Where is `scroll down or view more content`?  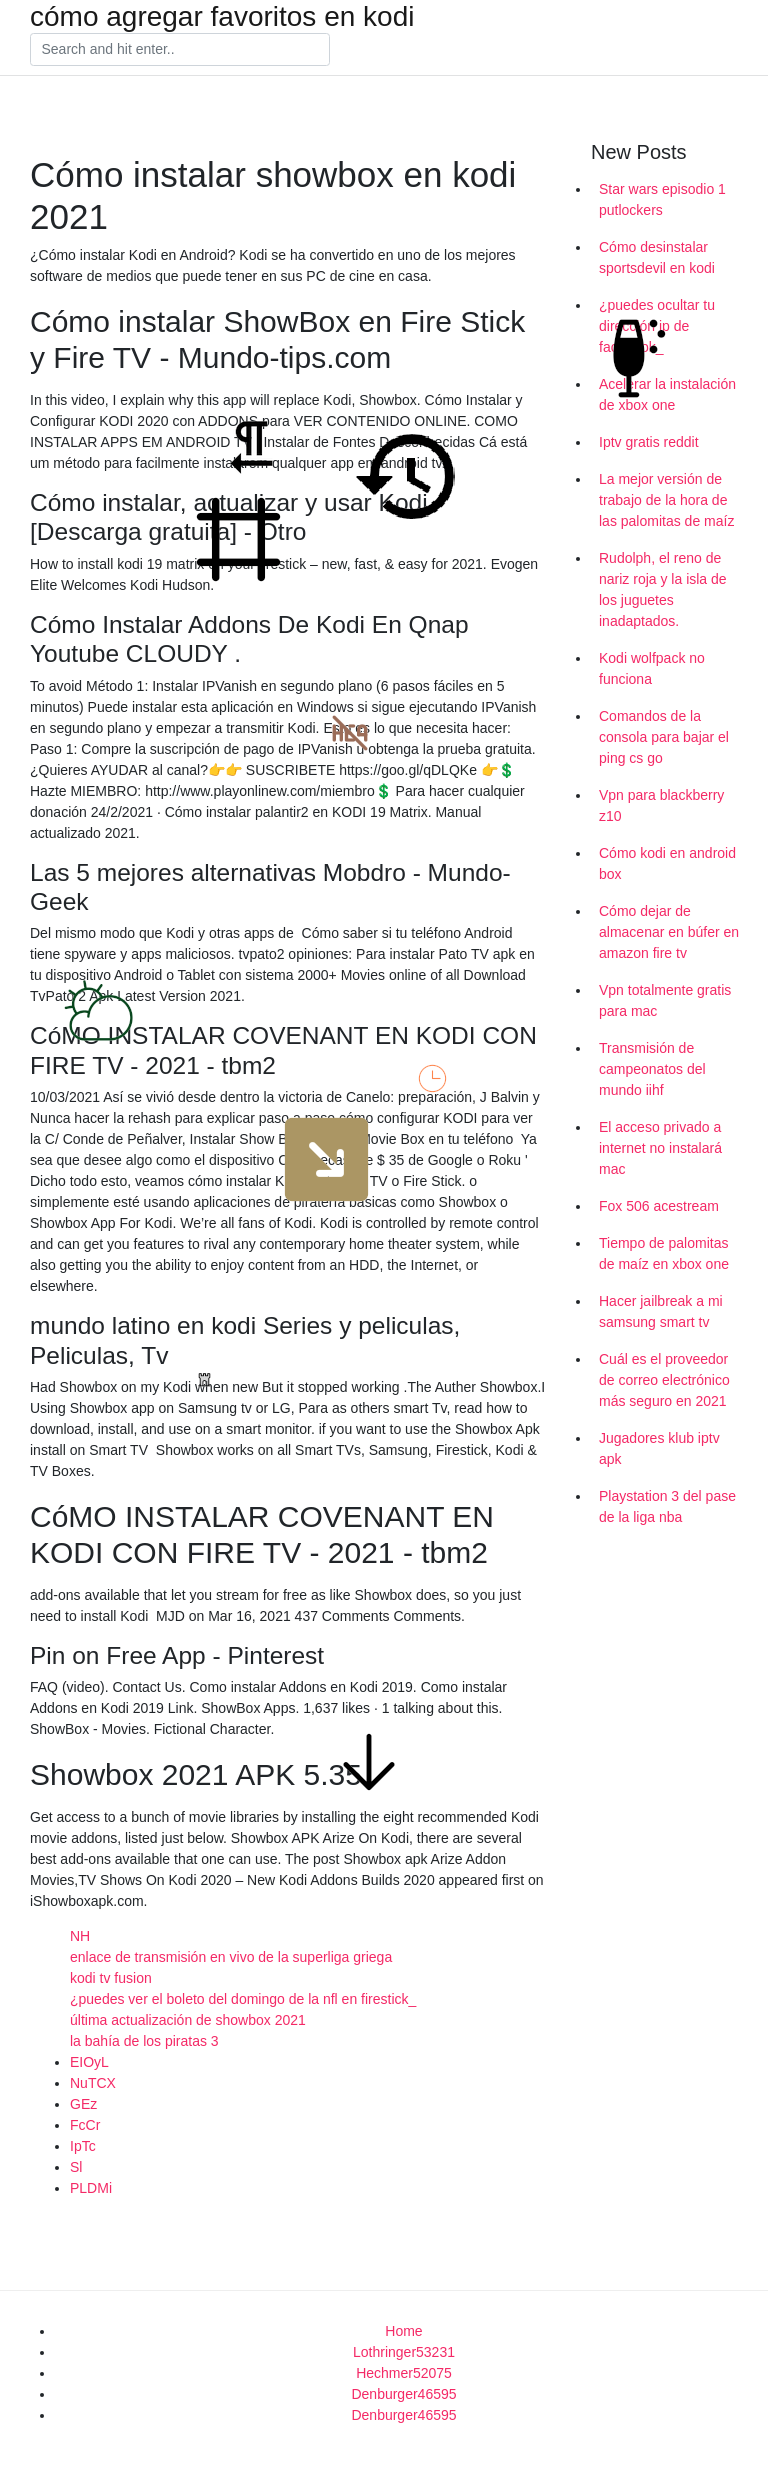
scroll down or view more content is located at coordinates (369, 1762).